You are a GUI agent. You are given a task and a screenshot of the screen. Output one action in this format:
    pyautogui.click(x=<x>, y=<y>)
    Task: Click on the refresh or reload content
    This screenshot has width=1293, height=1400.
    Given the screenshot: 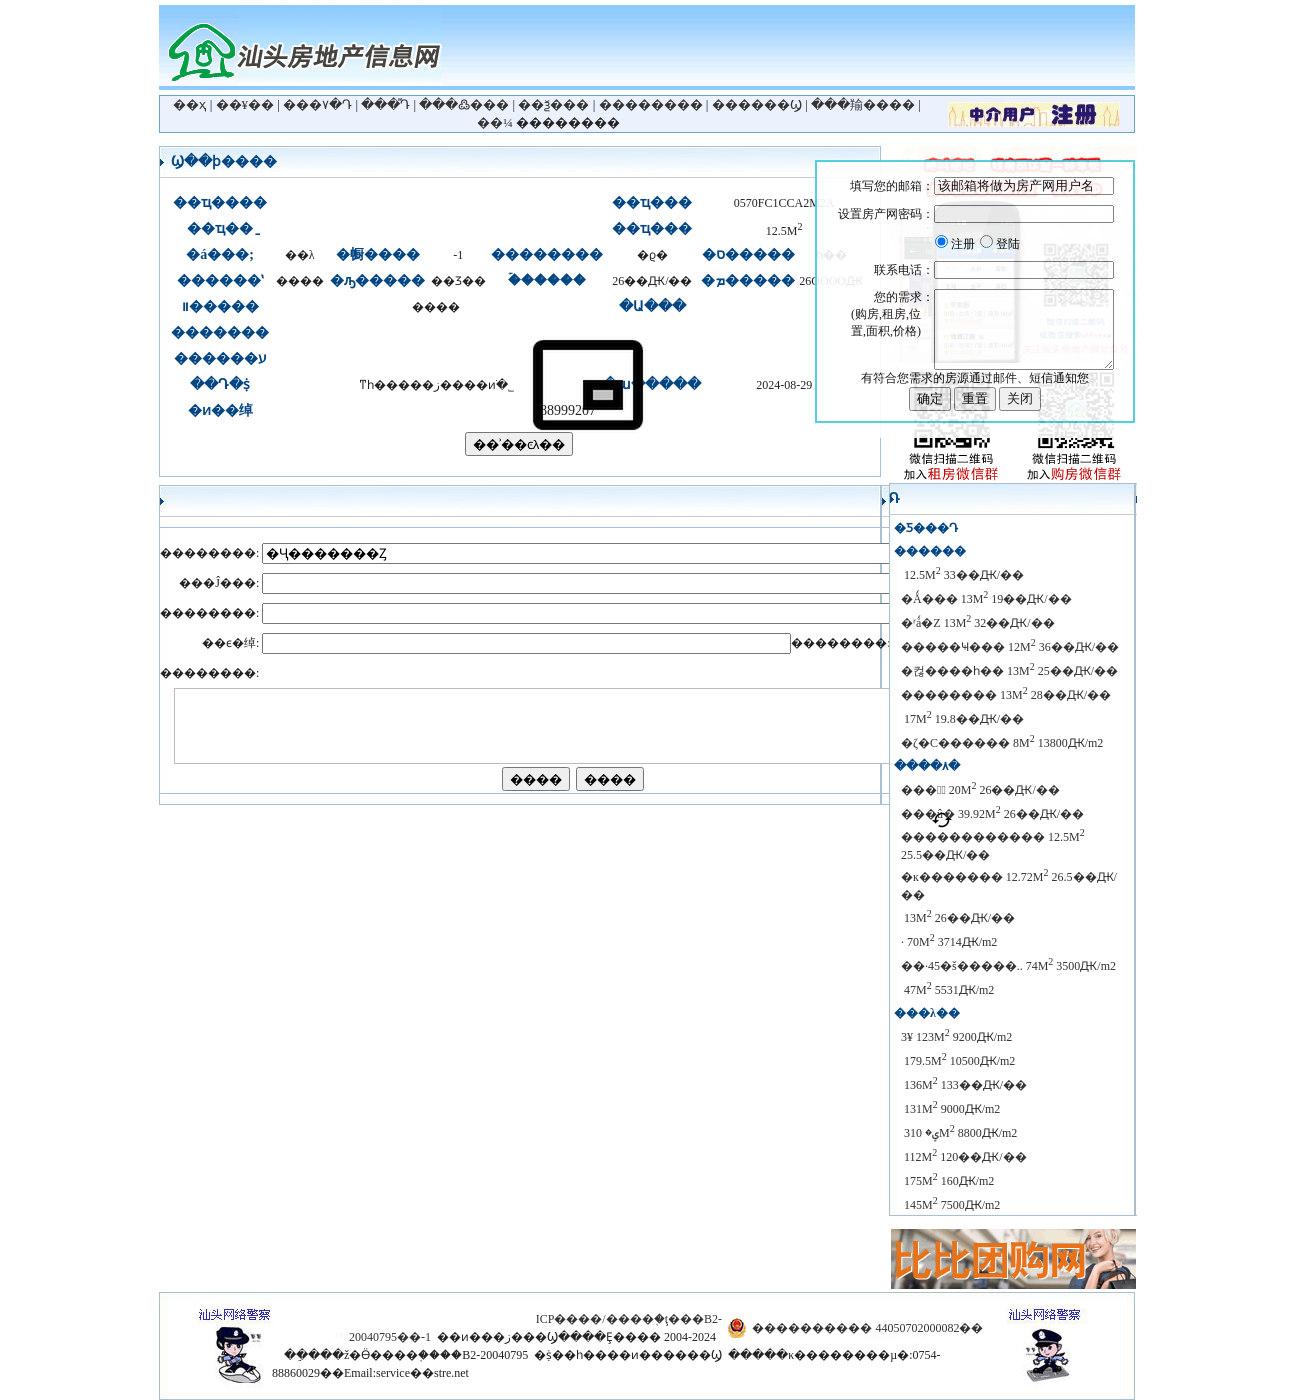 What is the action you would take?
    pyautogui.click(x=942, y=820)
    